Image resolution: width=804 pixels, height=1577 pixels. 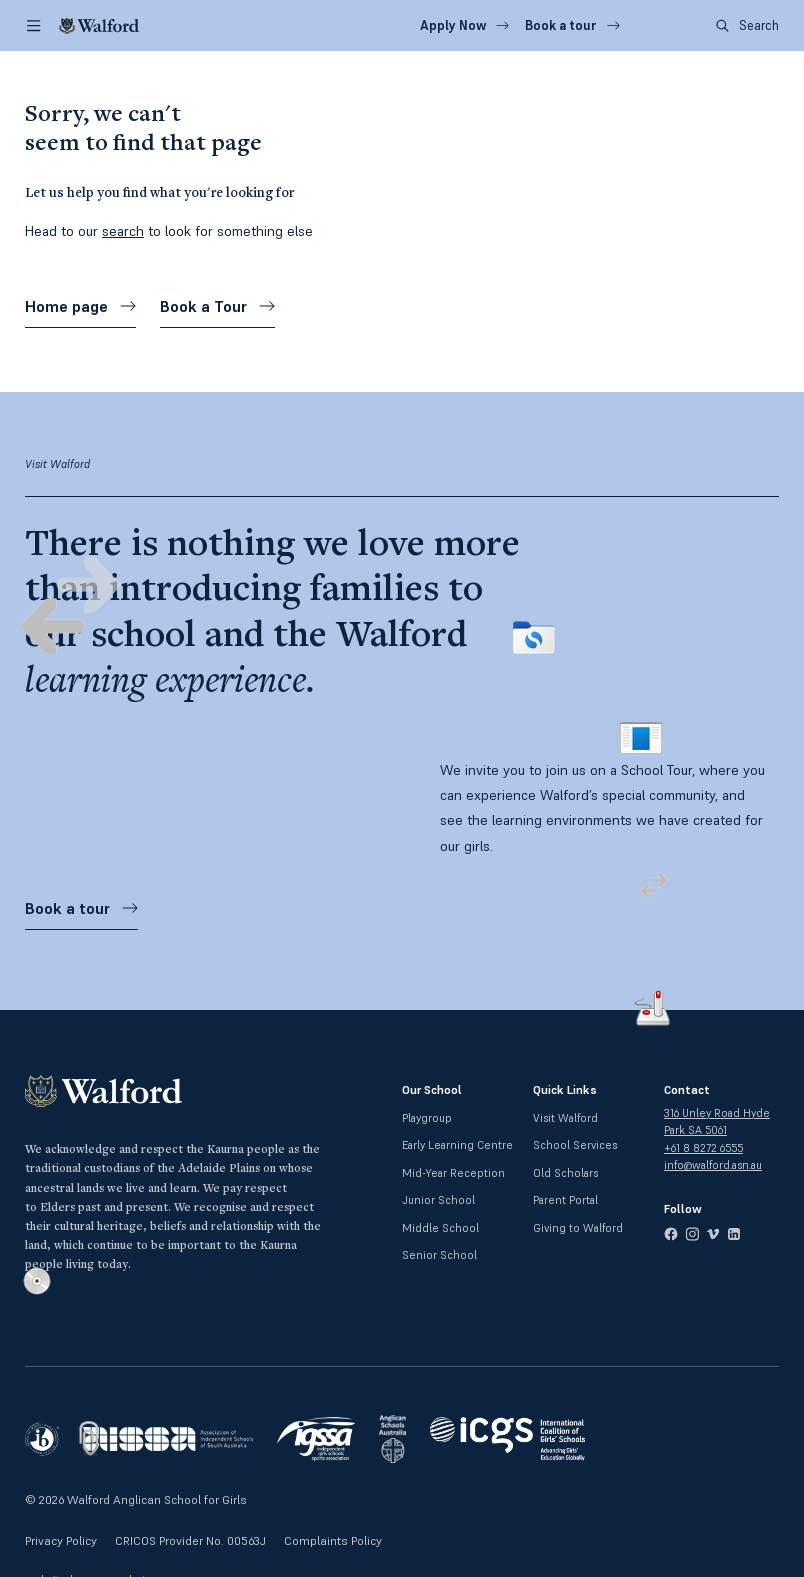 What do you see at coordinates (653, 1009) in the screenshot?
I see `open games and entertainment applications` at bounding box center [653, 1009].